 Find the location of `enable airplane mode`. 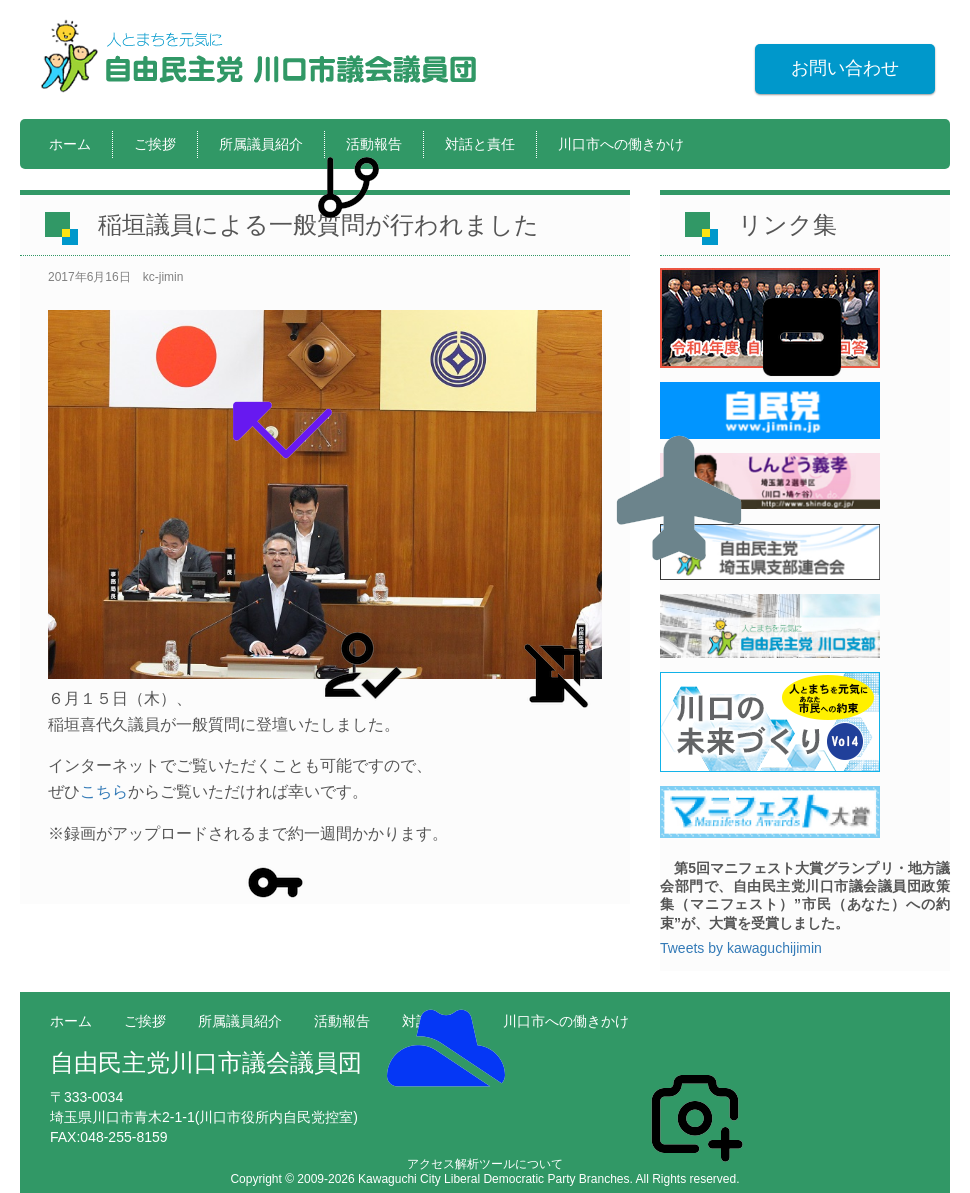

enable airplane mode is located at coordinates (679, 498).